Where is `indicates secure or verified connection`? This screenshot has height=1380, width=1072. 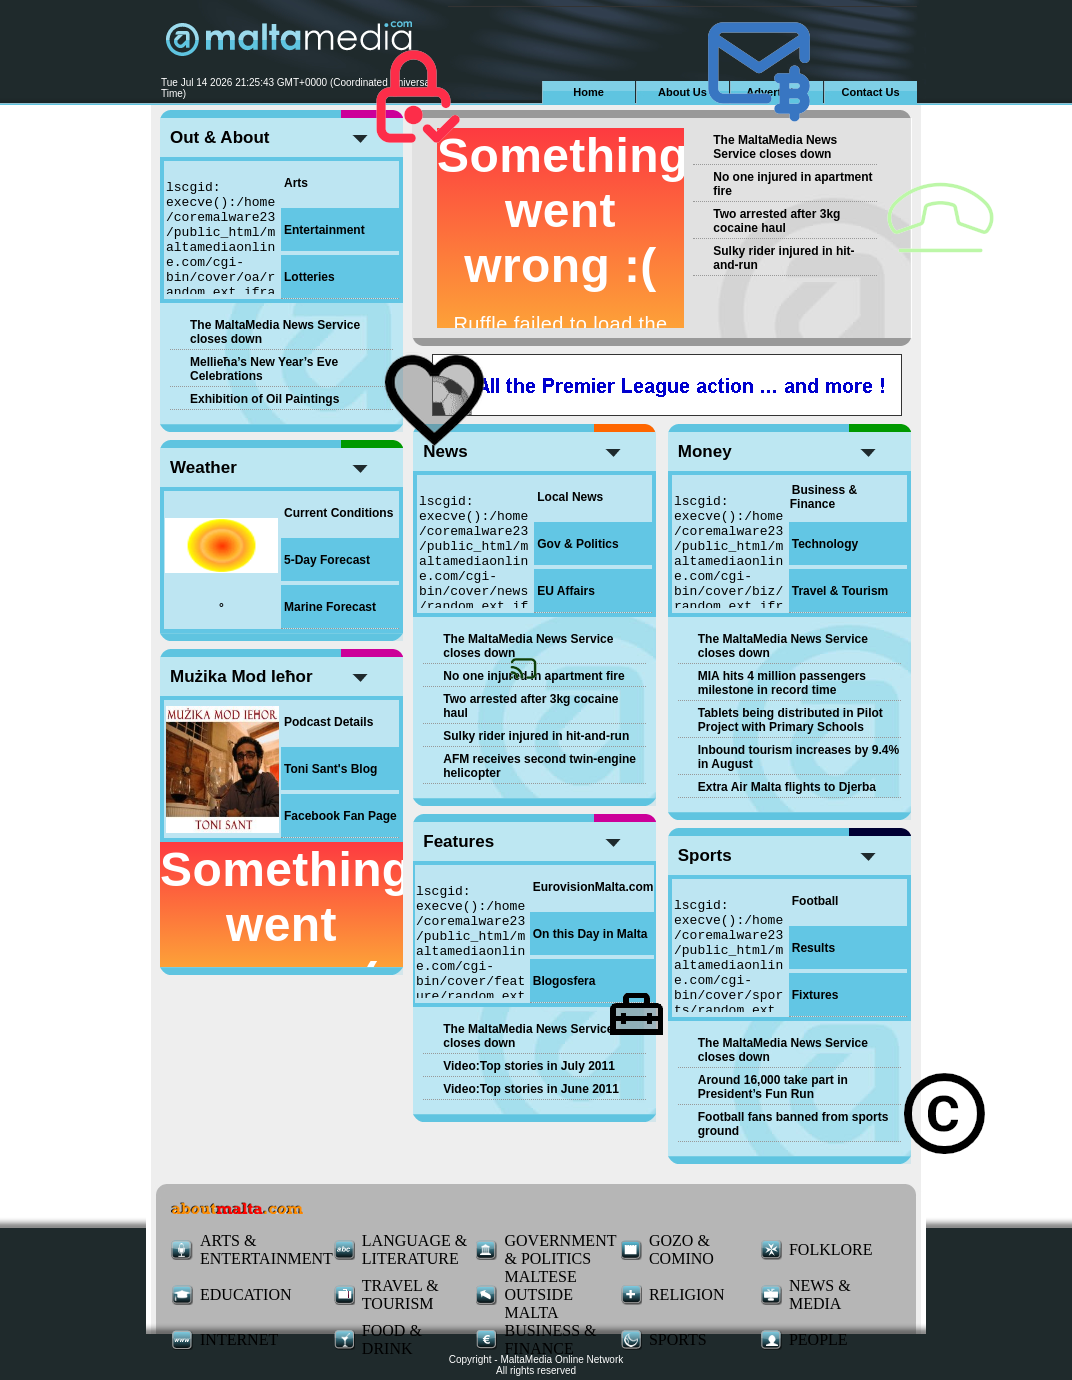 indicates secure or verified connection is located at coordinates (413, 96).